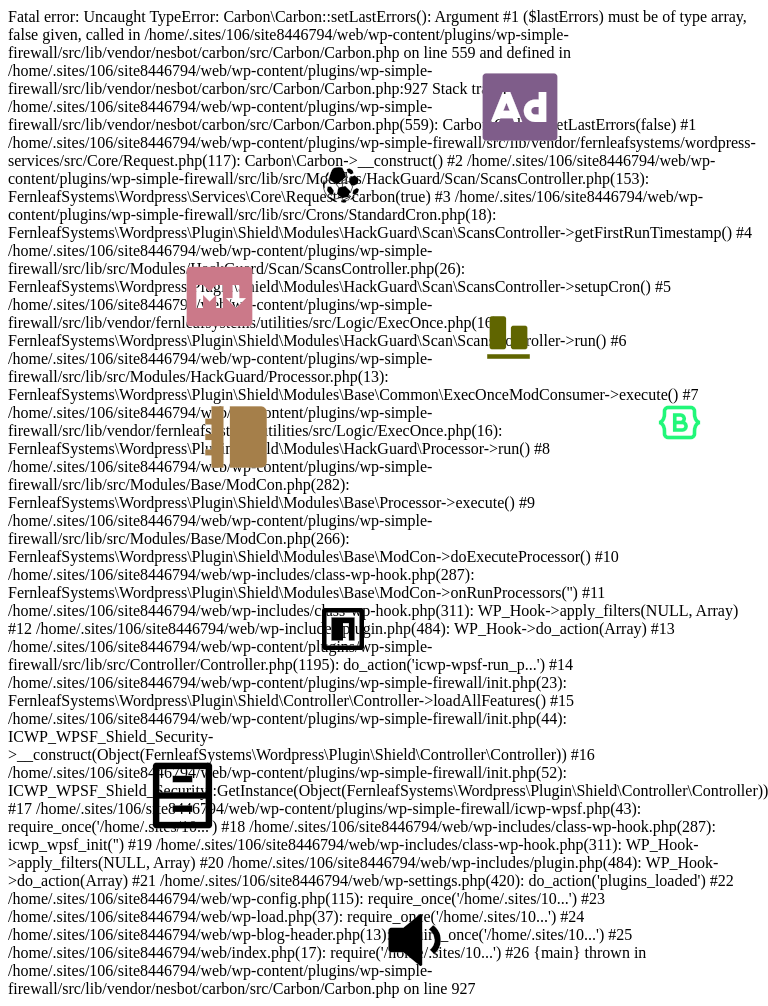  What do you see at coordinates (520, 107) in the screenshot?
I see `indicates sponsored or promotional content` at bounding box center [520, 107].